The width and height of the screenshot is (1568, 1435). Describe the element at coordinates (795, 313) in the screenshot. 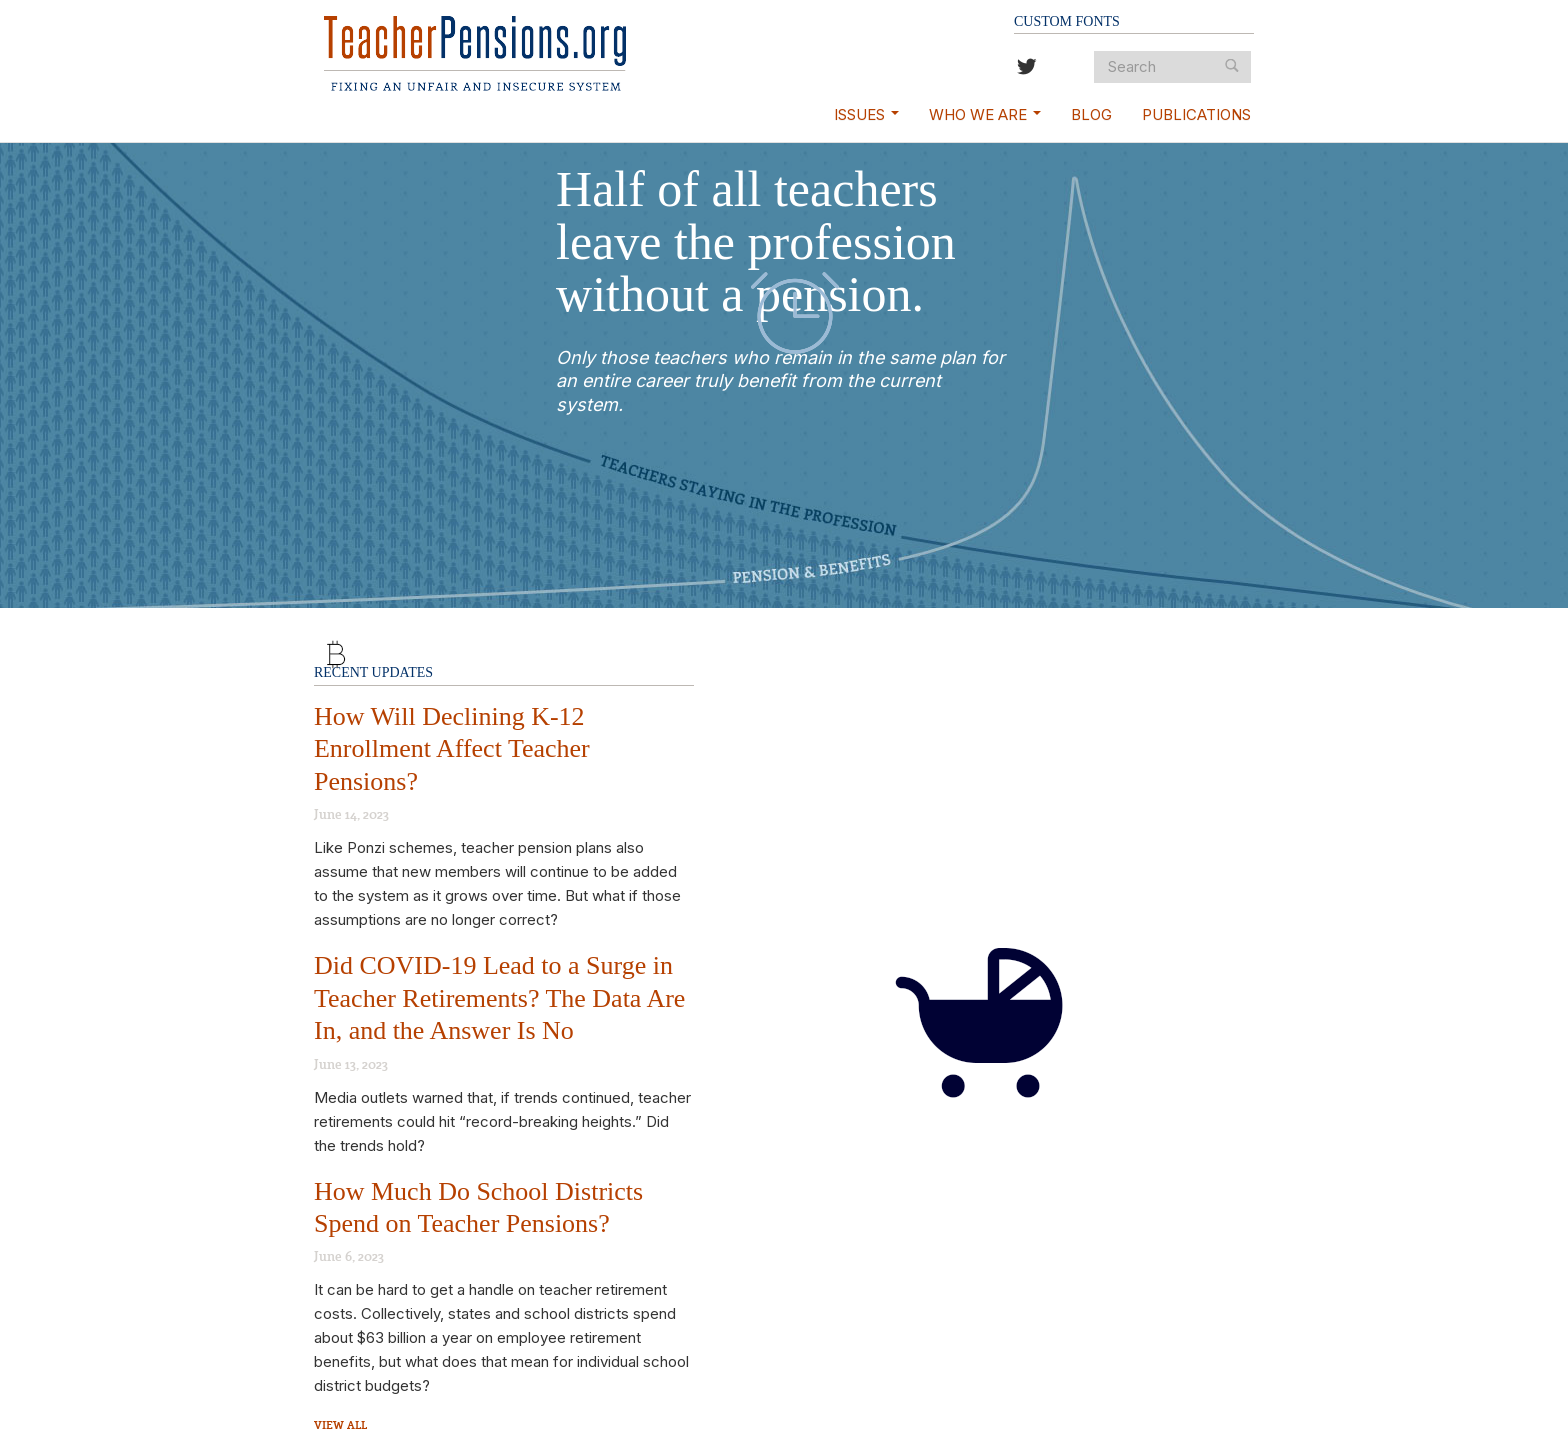

I see `set or manage alarms` at that location.